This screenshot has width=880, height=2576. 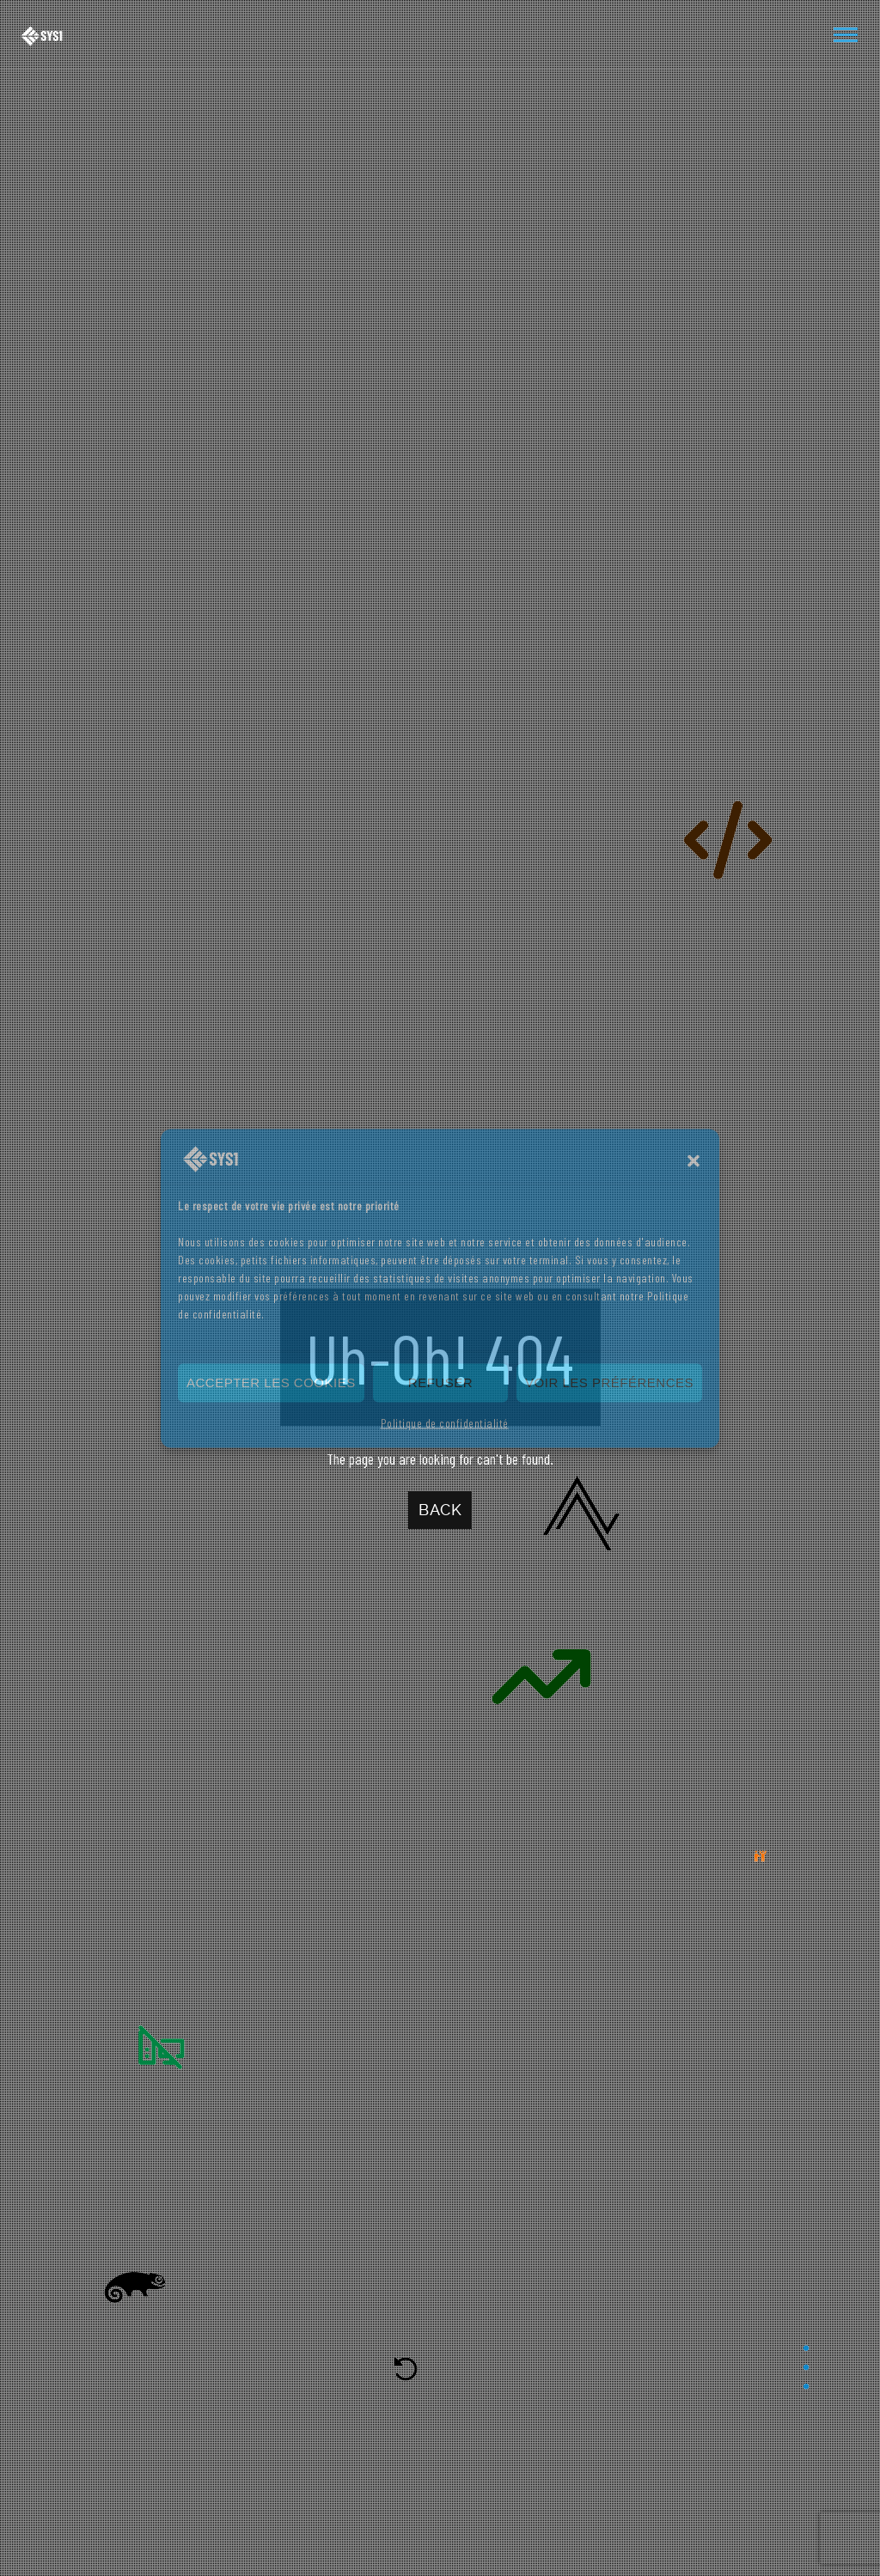 I want to click on undo last action, so click(x=406, y=2369).